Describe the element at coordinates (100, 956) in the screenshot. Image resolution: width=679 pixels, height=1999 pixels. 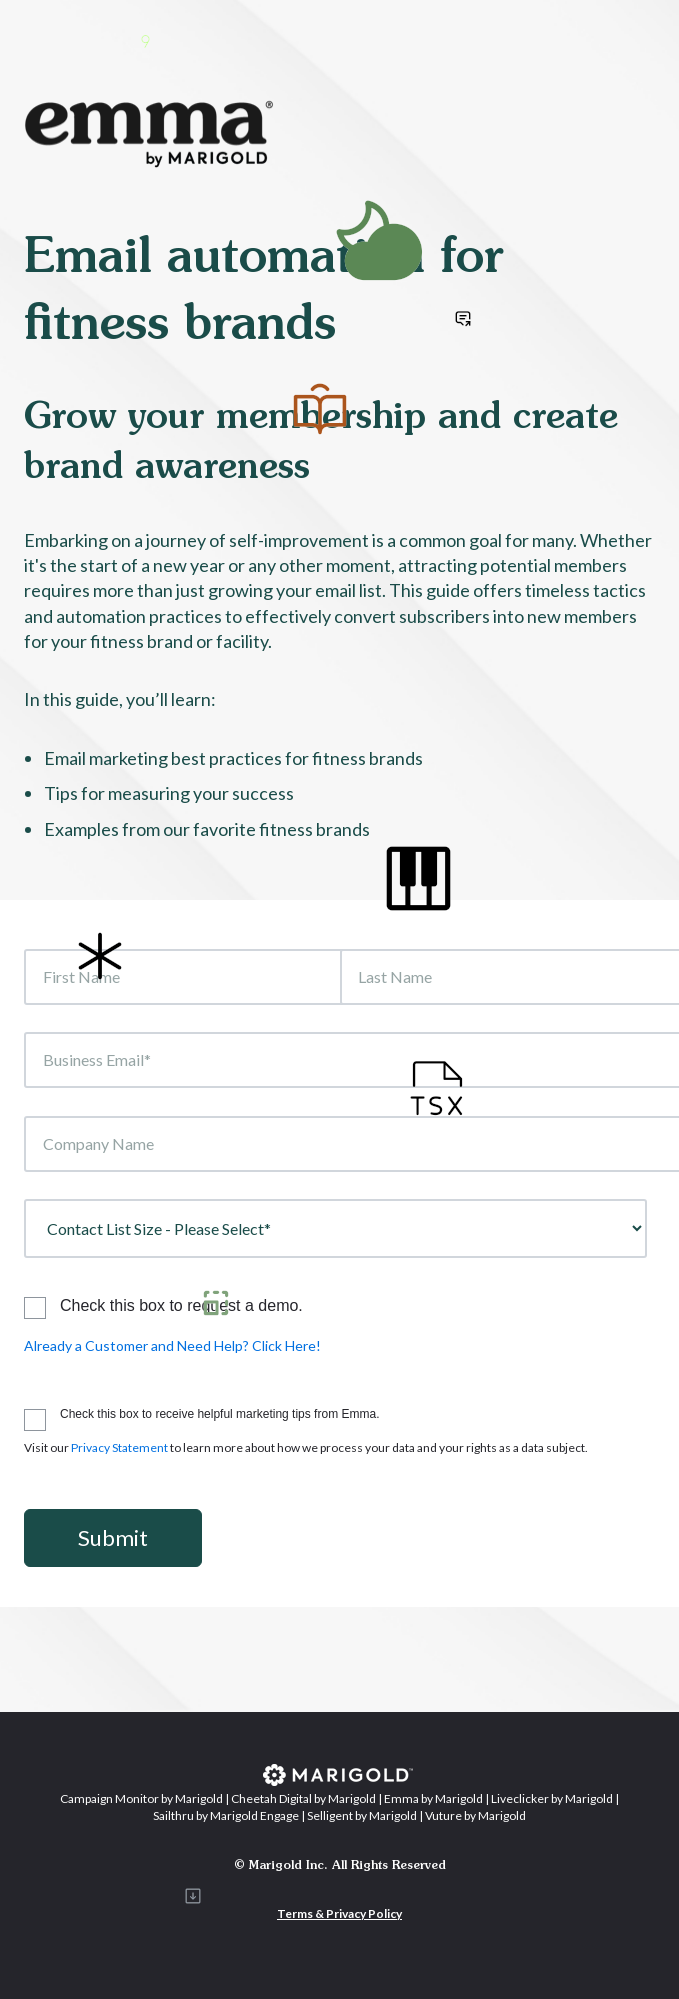
I see `indicates a required field in a form` at that location.